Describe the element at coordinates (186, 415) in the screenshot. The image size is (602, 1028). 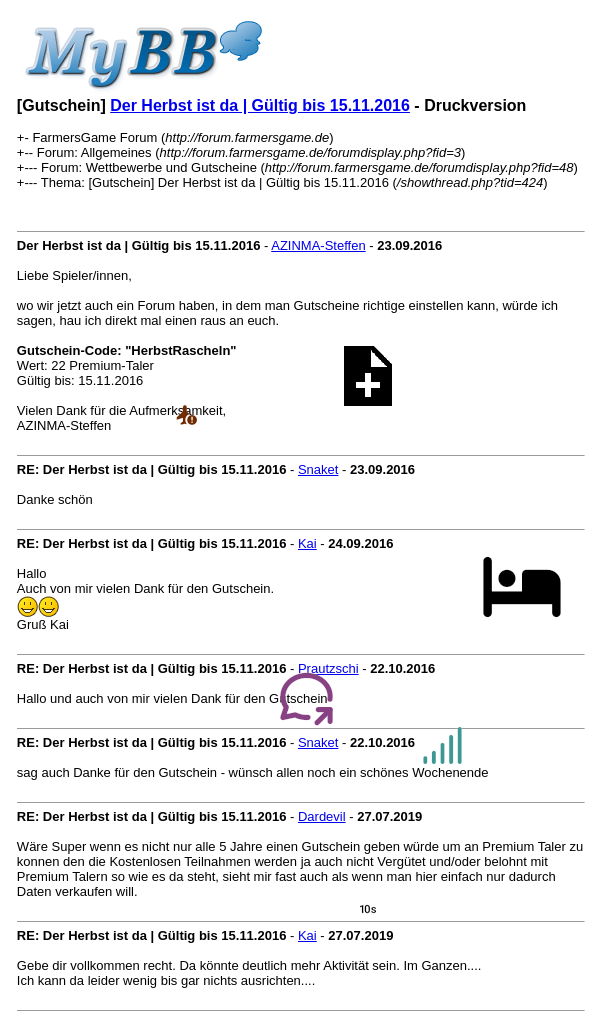
I see `flight alert or travel warning notification` at that location.